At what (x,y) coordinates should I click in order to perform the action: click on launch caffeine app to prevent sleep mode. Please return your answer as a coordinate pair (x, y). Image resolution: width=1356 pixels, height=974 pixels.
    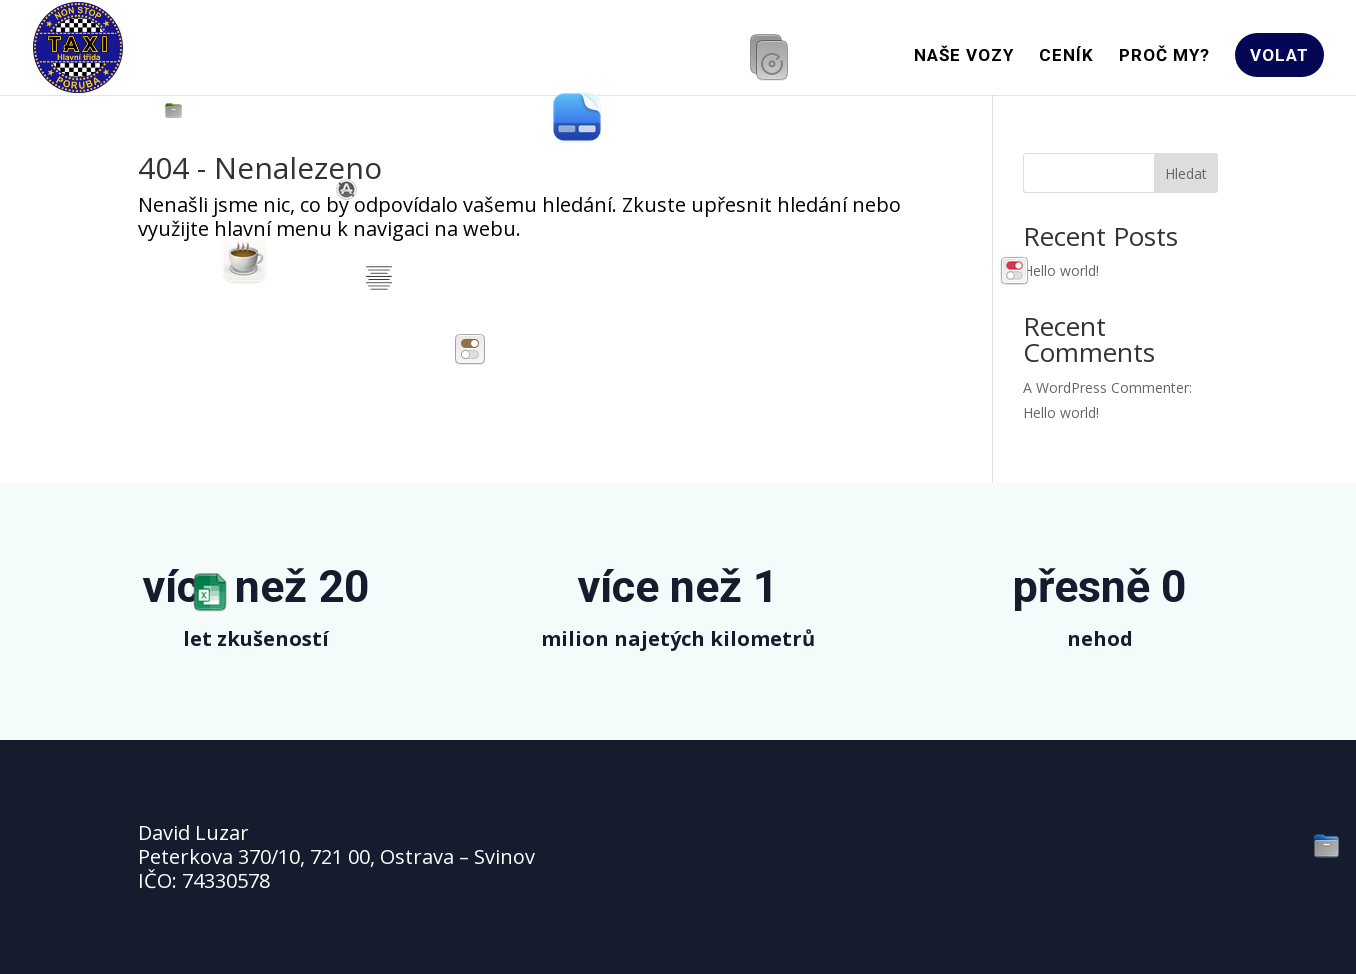
    Looking at the image, I should click on (244, 259).